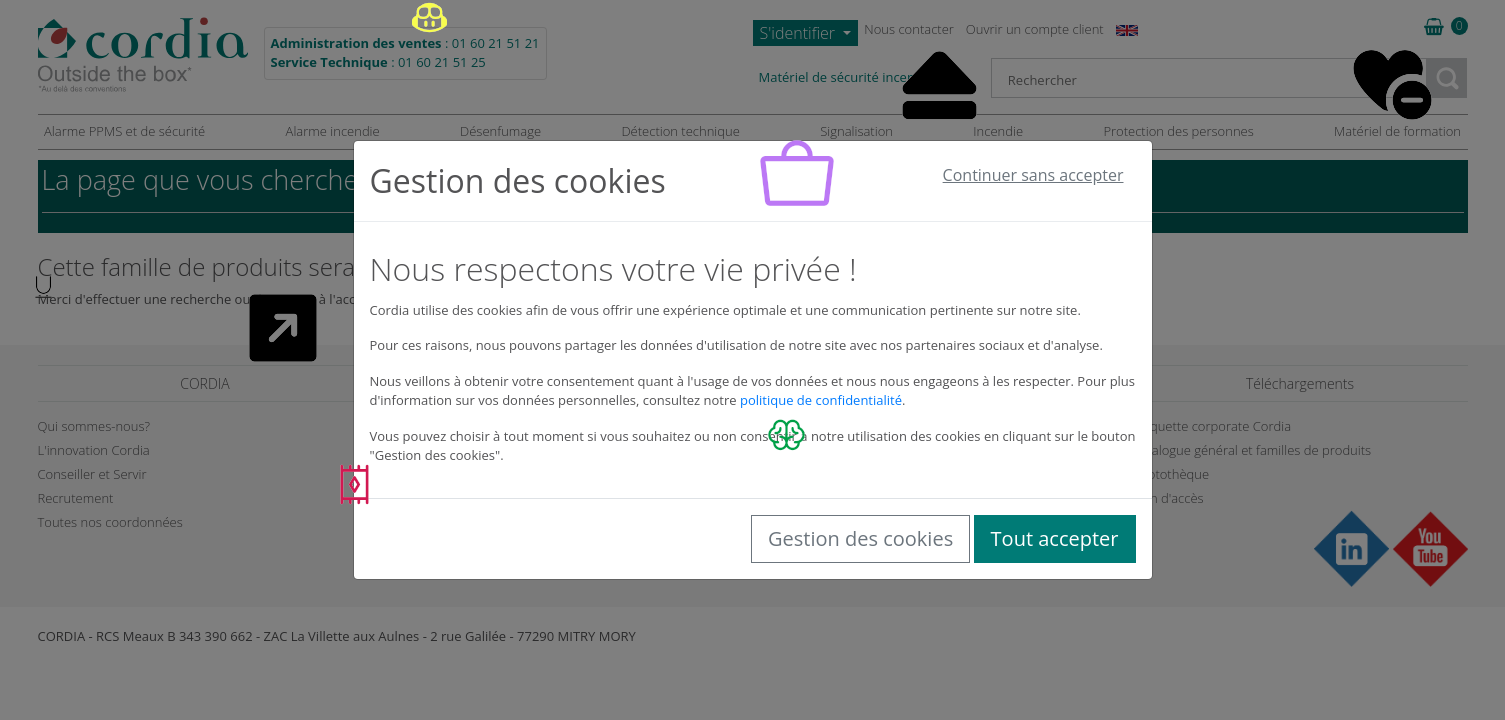 The image size is (1505, 720). I want to click on access GitHub Copilot AI assistant, so click(429, 17).